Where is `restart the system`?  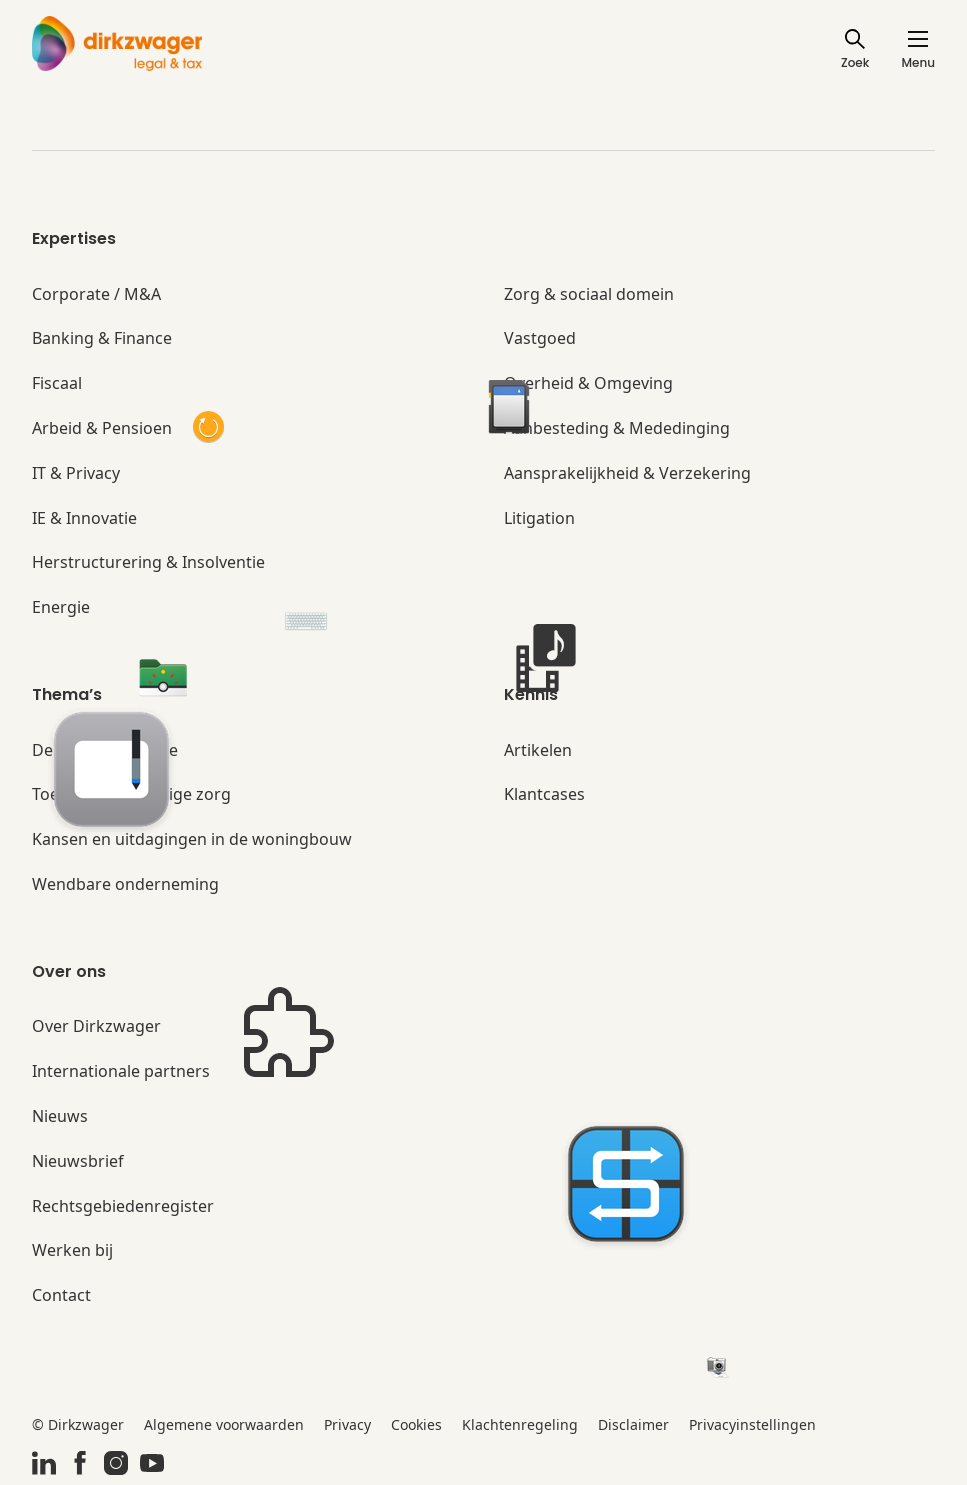
restart the system is located at coordinates (209, 427).